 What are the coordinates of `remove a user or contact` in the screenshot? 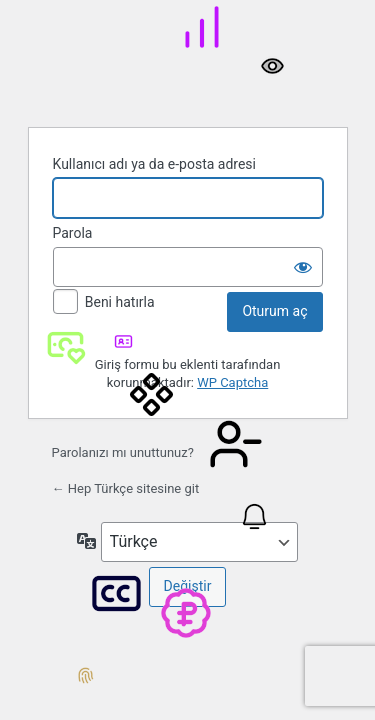 It's located at (236, 444).